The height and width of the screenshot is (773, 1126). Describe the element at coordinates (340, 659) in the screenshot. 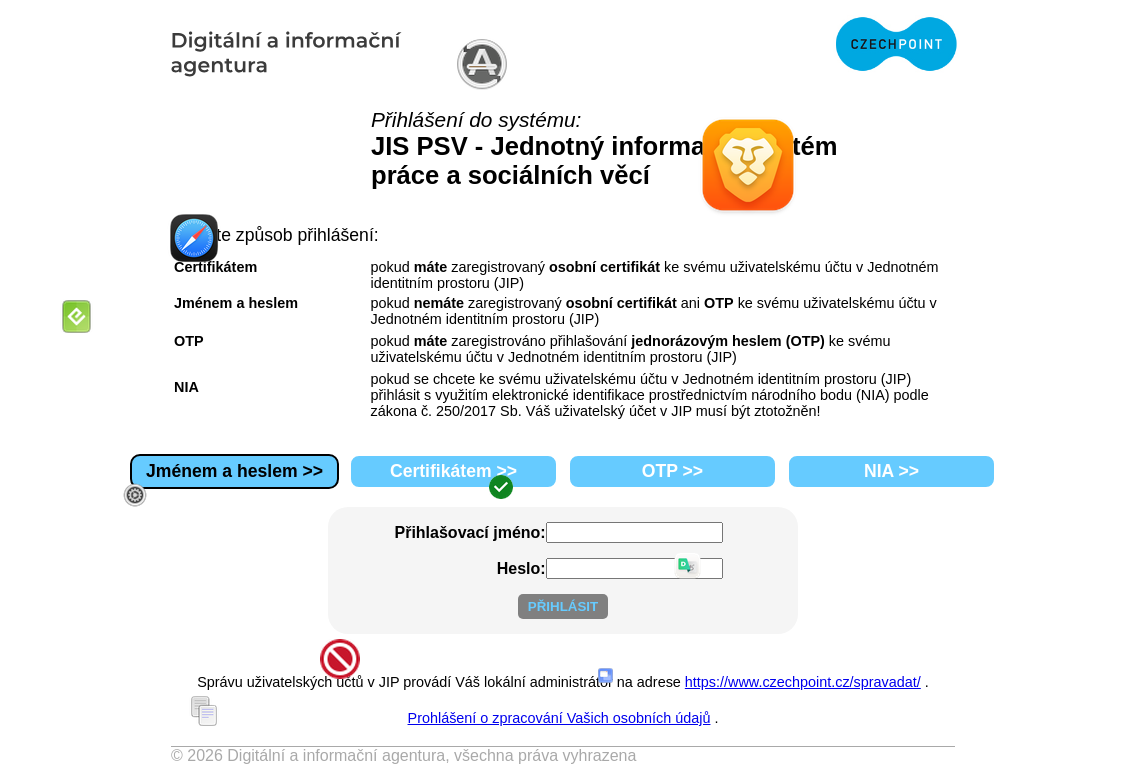

I see `delete selected email message` at that location.